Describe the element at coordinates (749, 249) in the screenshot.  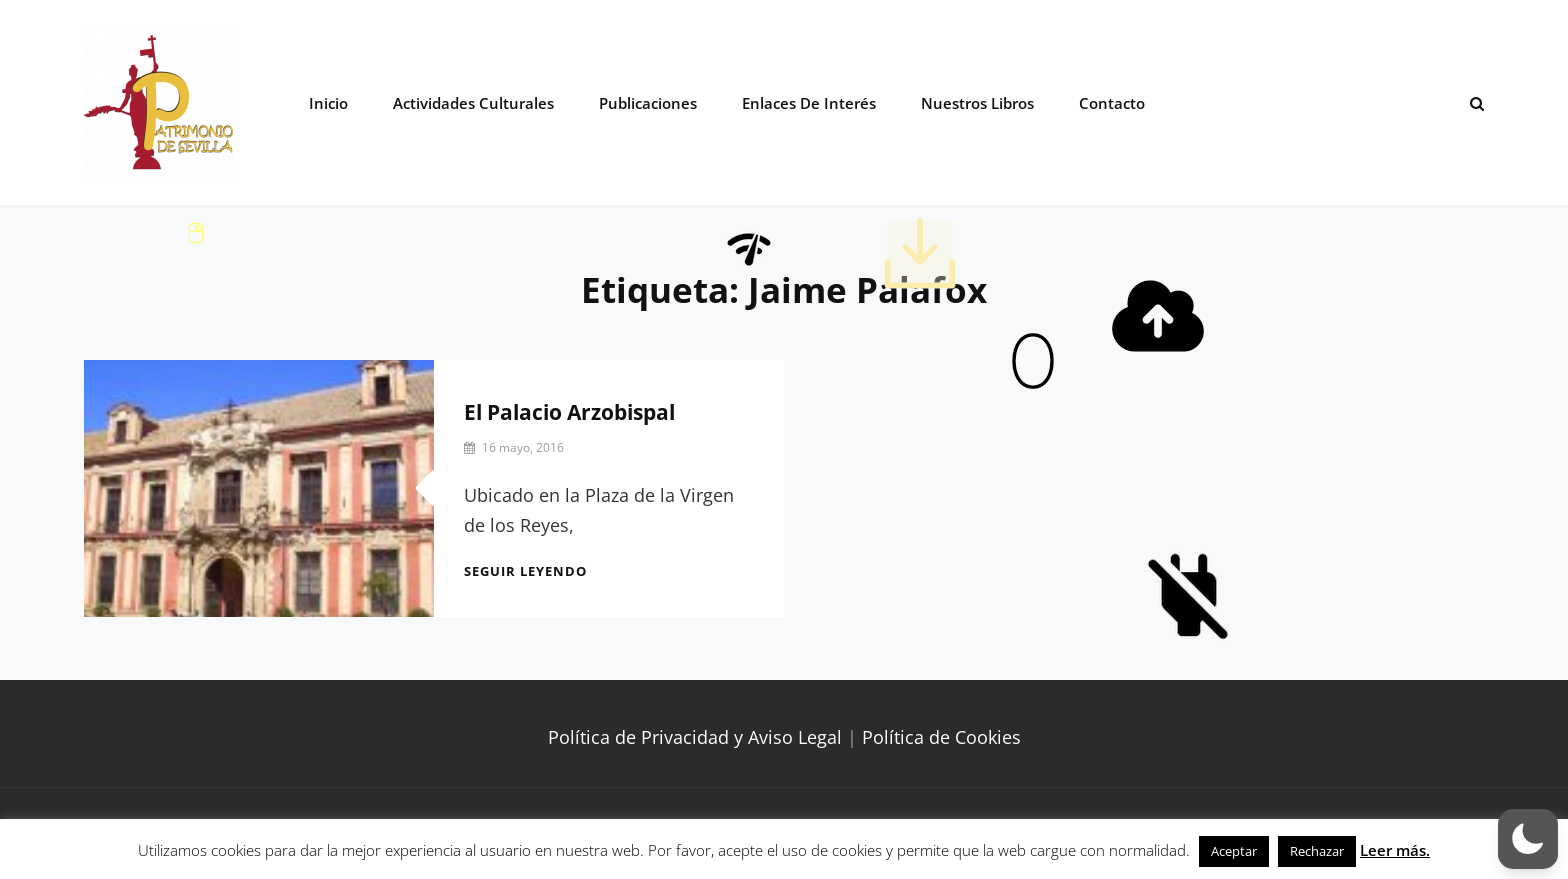
I see `check network connection status` at that location.